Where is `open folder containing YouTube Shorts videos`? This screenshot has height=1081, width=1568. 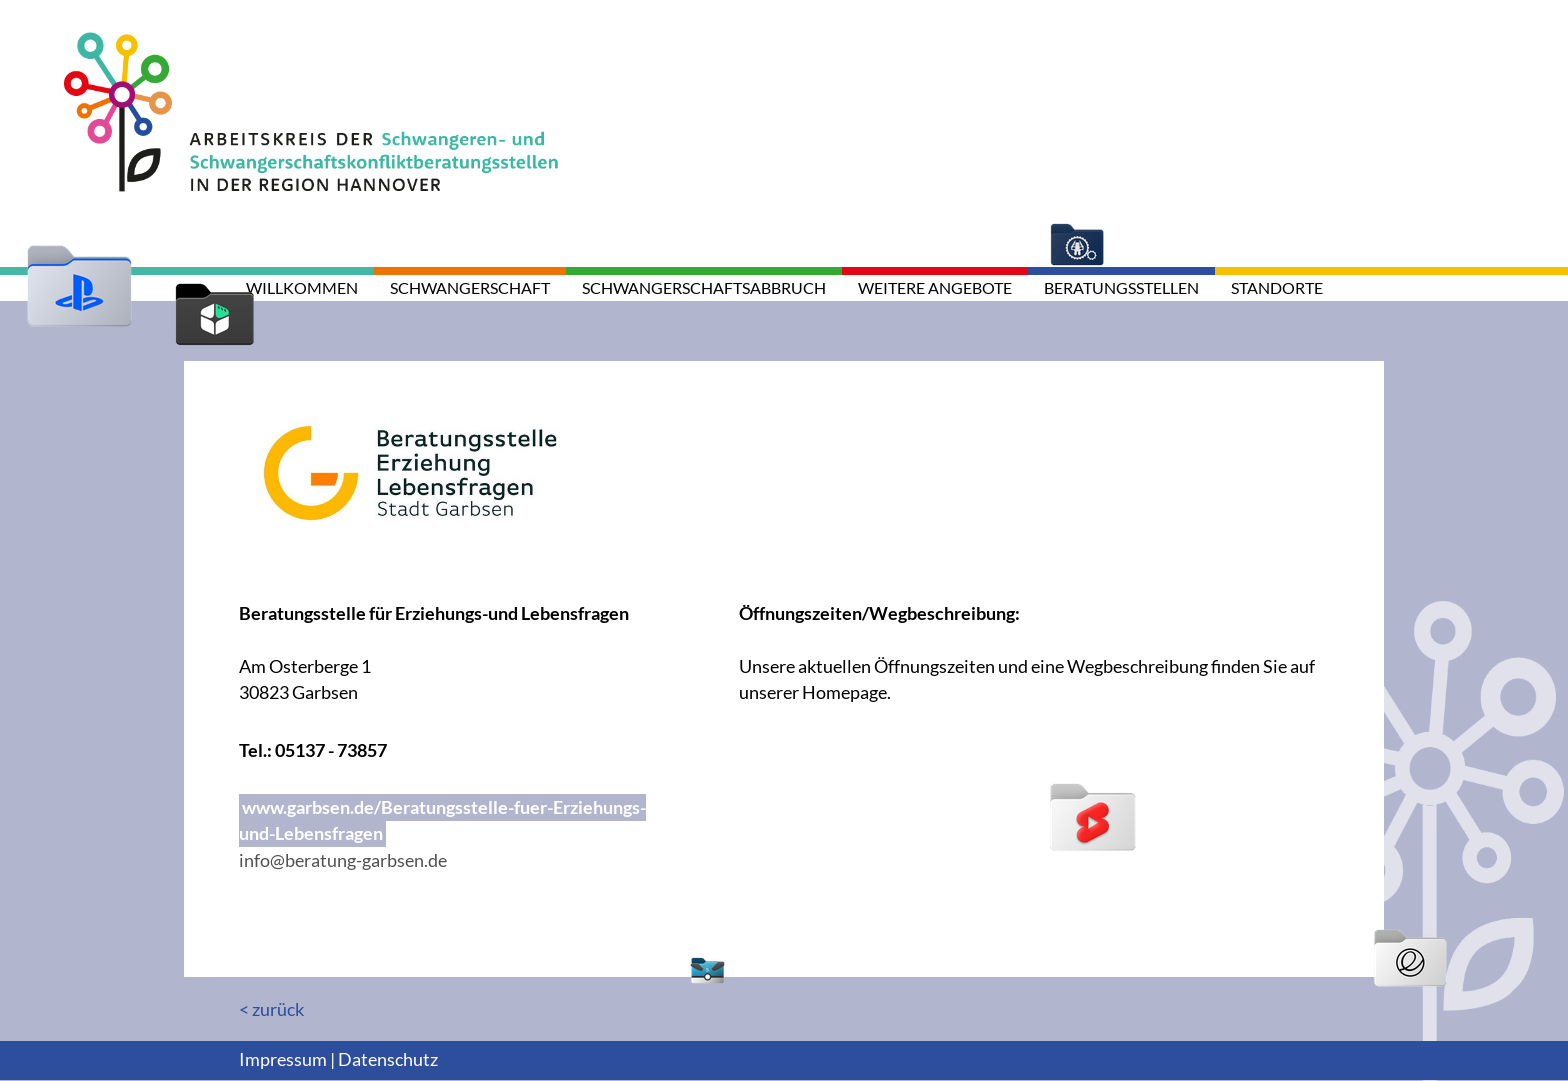 open folder containing YouTube Shorts videos is located at coordinates (1092, 819).